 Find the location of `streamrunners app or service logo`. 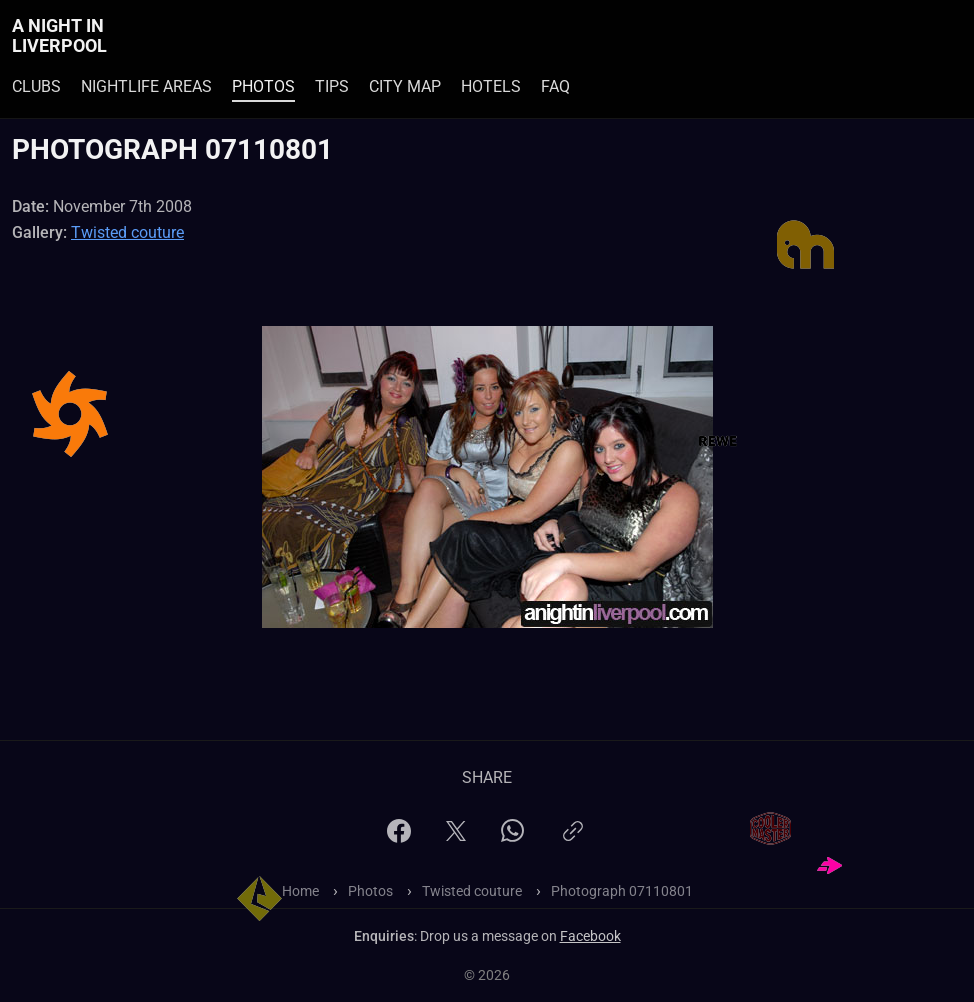

streamrunners app or service logo is located at coordinates (829, 865).